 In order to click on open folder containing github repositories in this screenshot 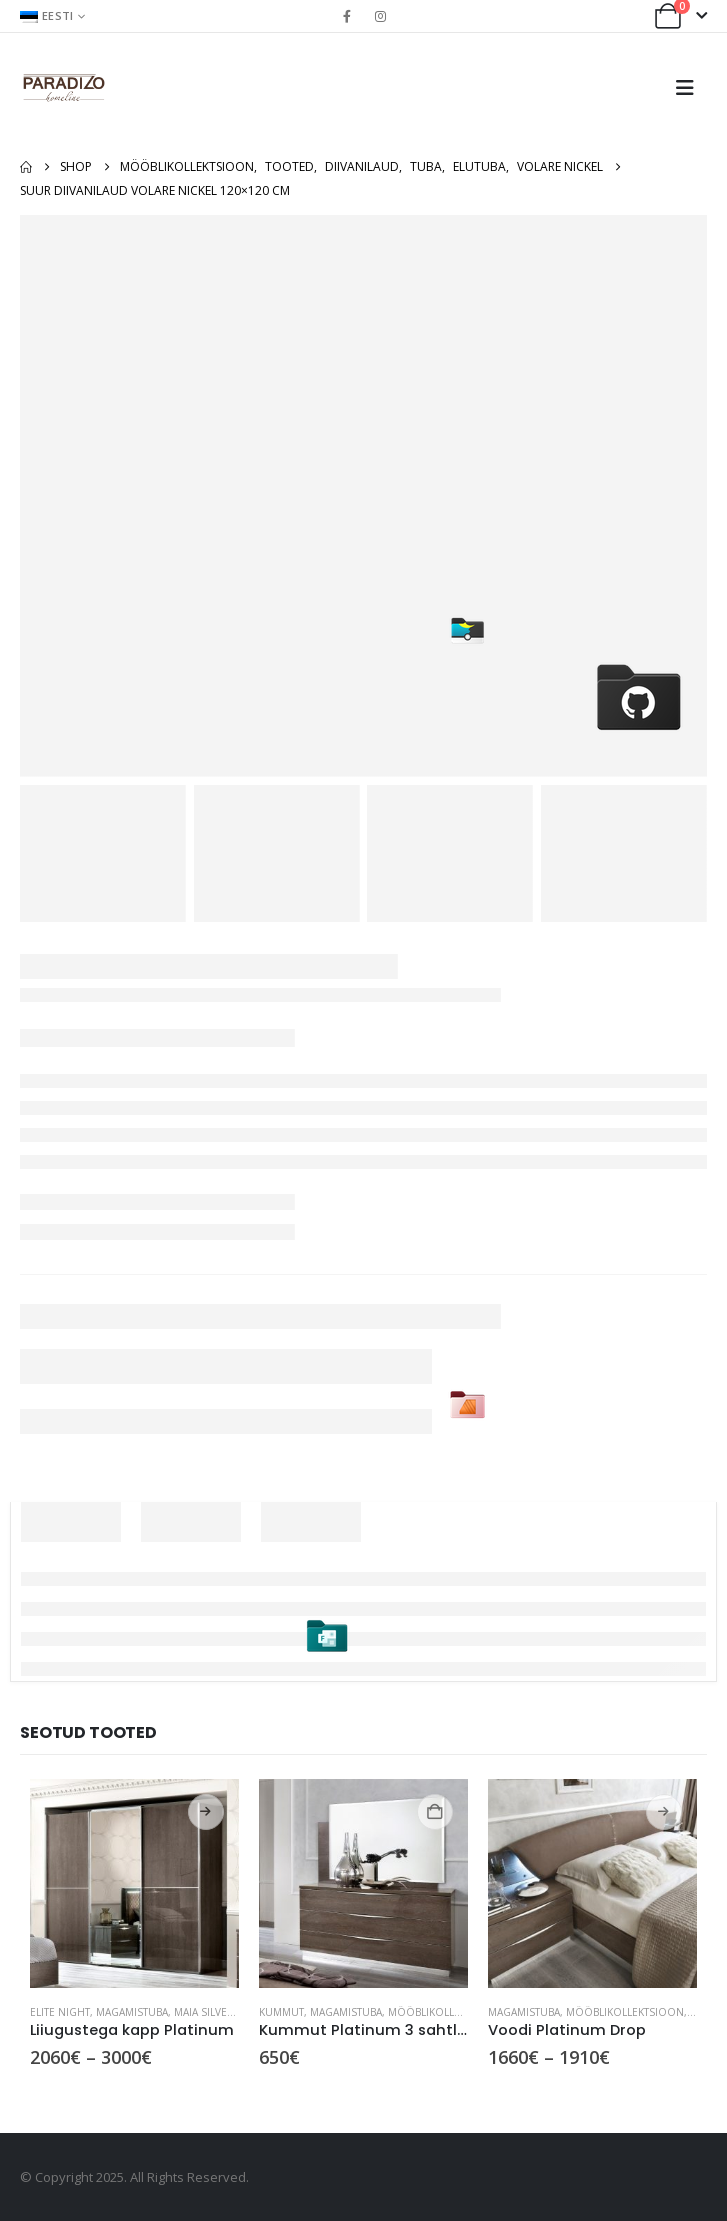, I will do `click(638, 699)`.